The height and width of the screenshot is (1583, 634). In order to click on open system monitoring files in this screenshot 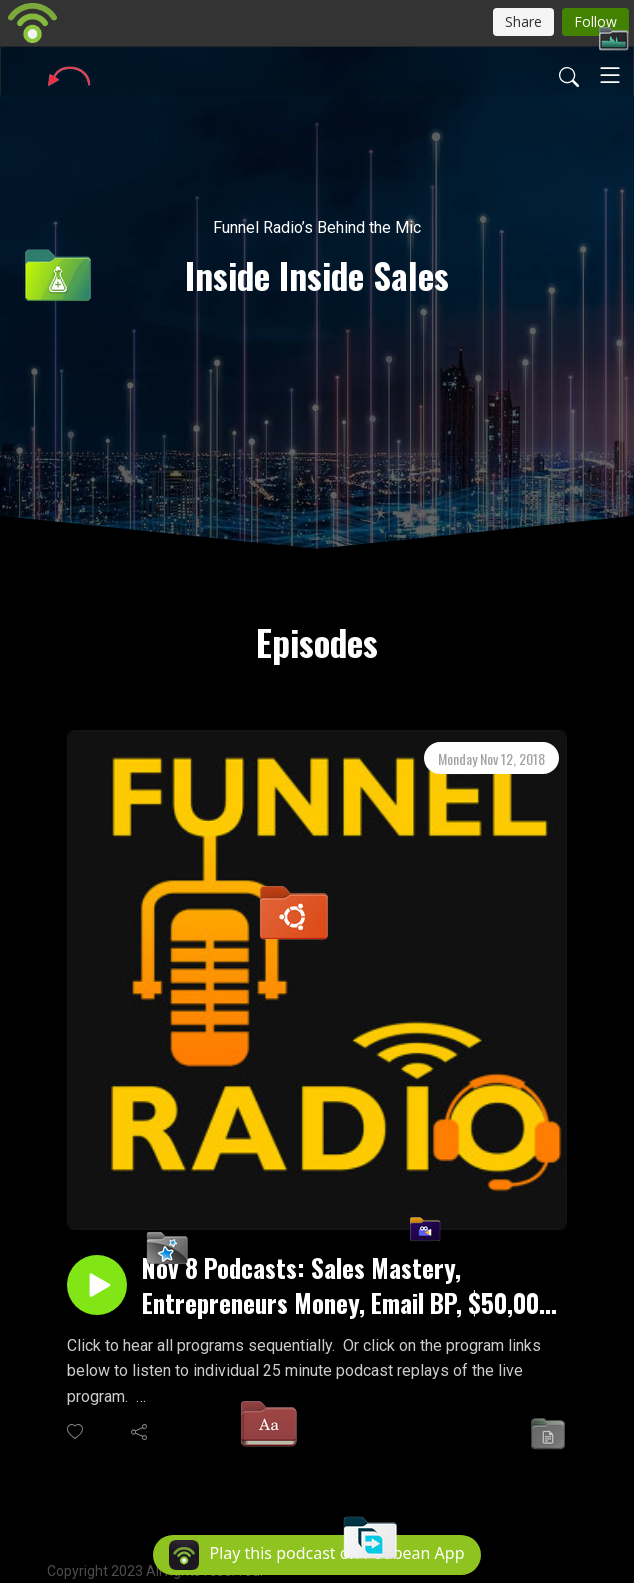, I will do `click(613, 39)`.